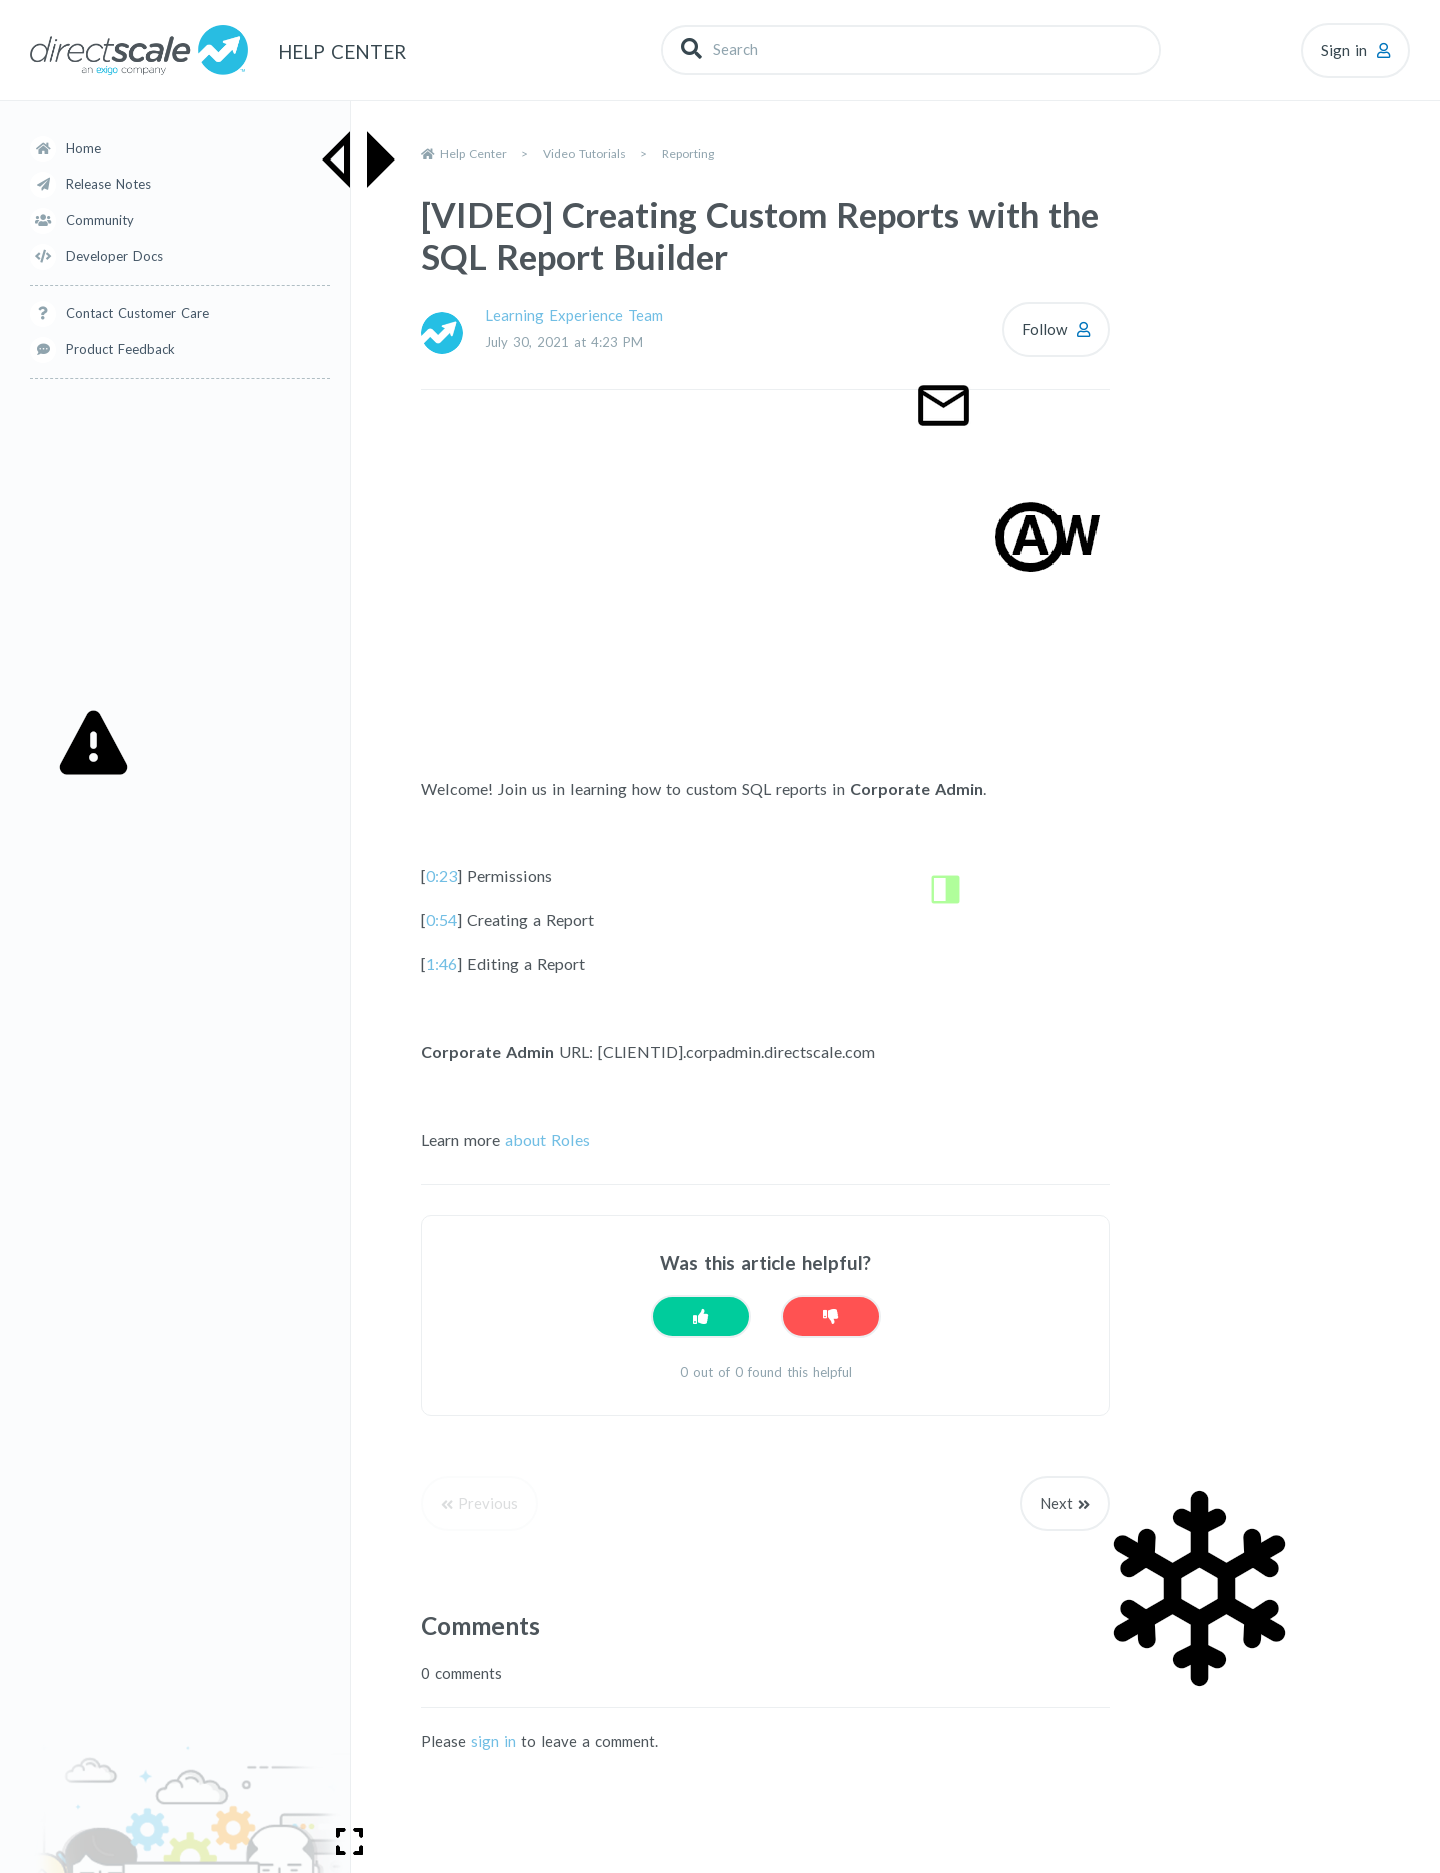 The image size is (1440, 1873). What do you see at coordinates (349, 1841) in the screenshot?
I see `expand to fullscreen mode` at bounding box center [349, 1841].